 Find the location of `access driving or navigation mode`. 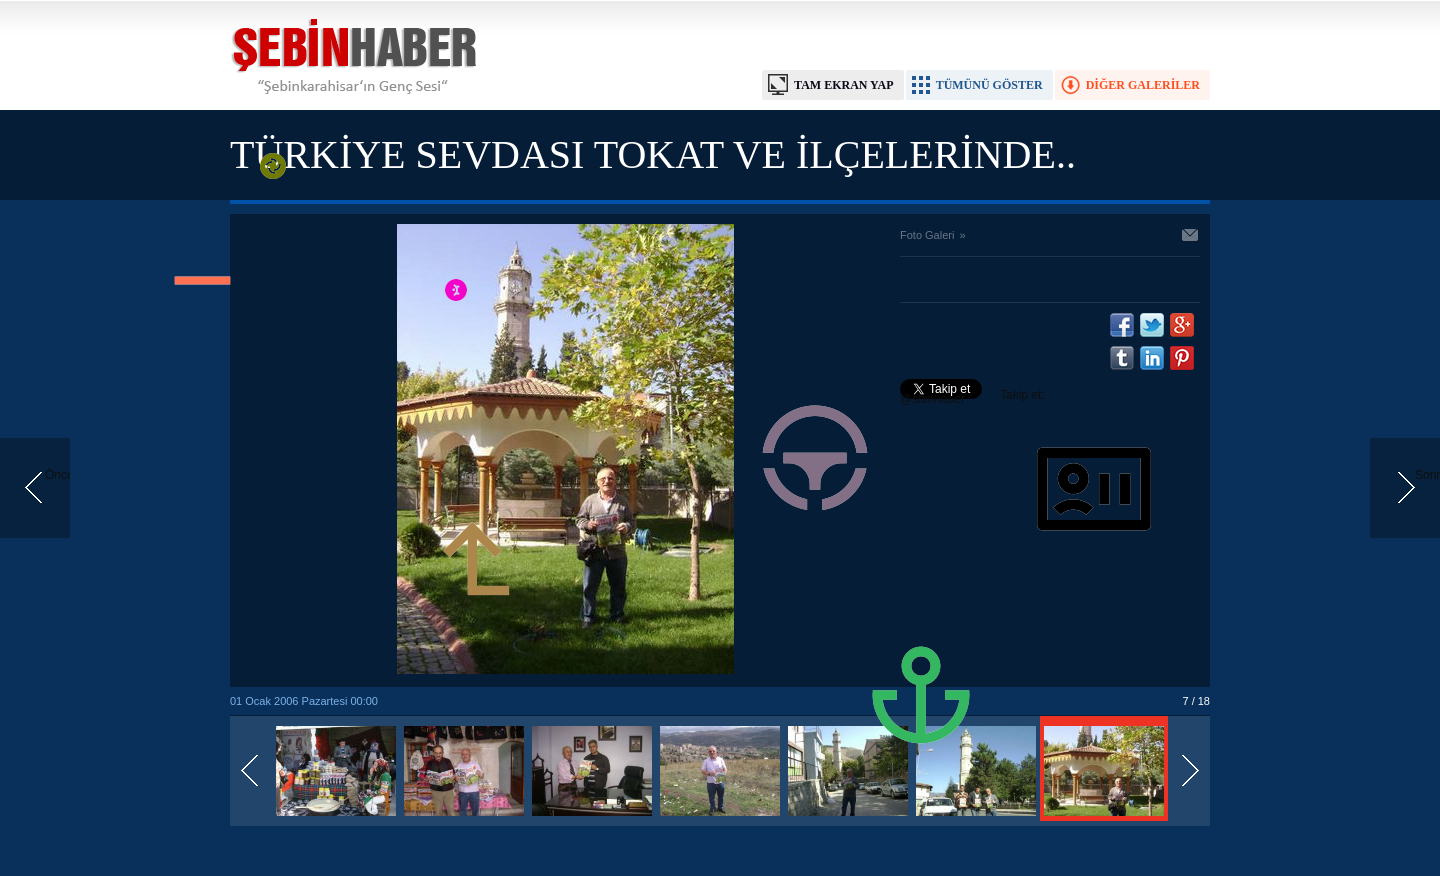

access driving or navigation mode is located at coordinates (815, 458).